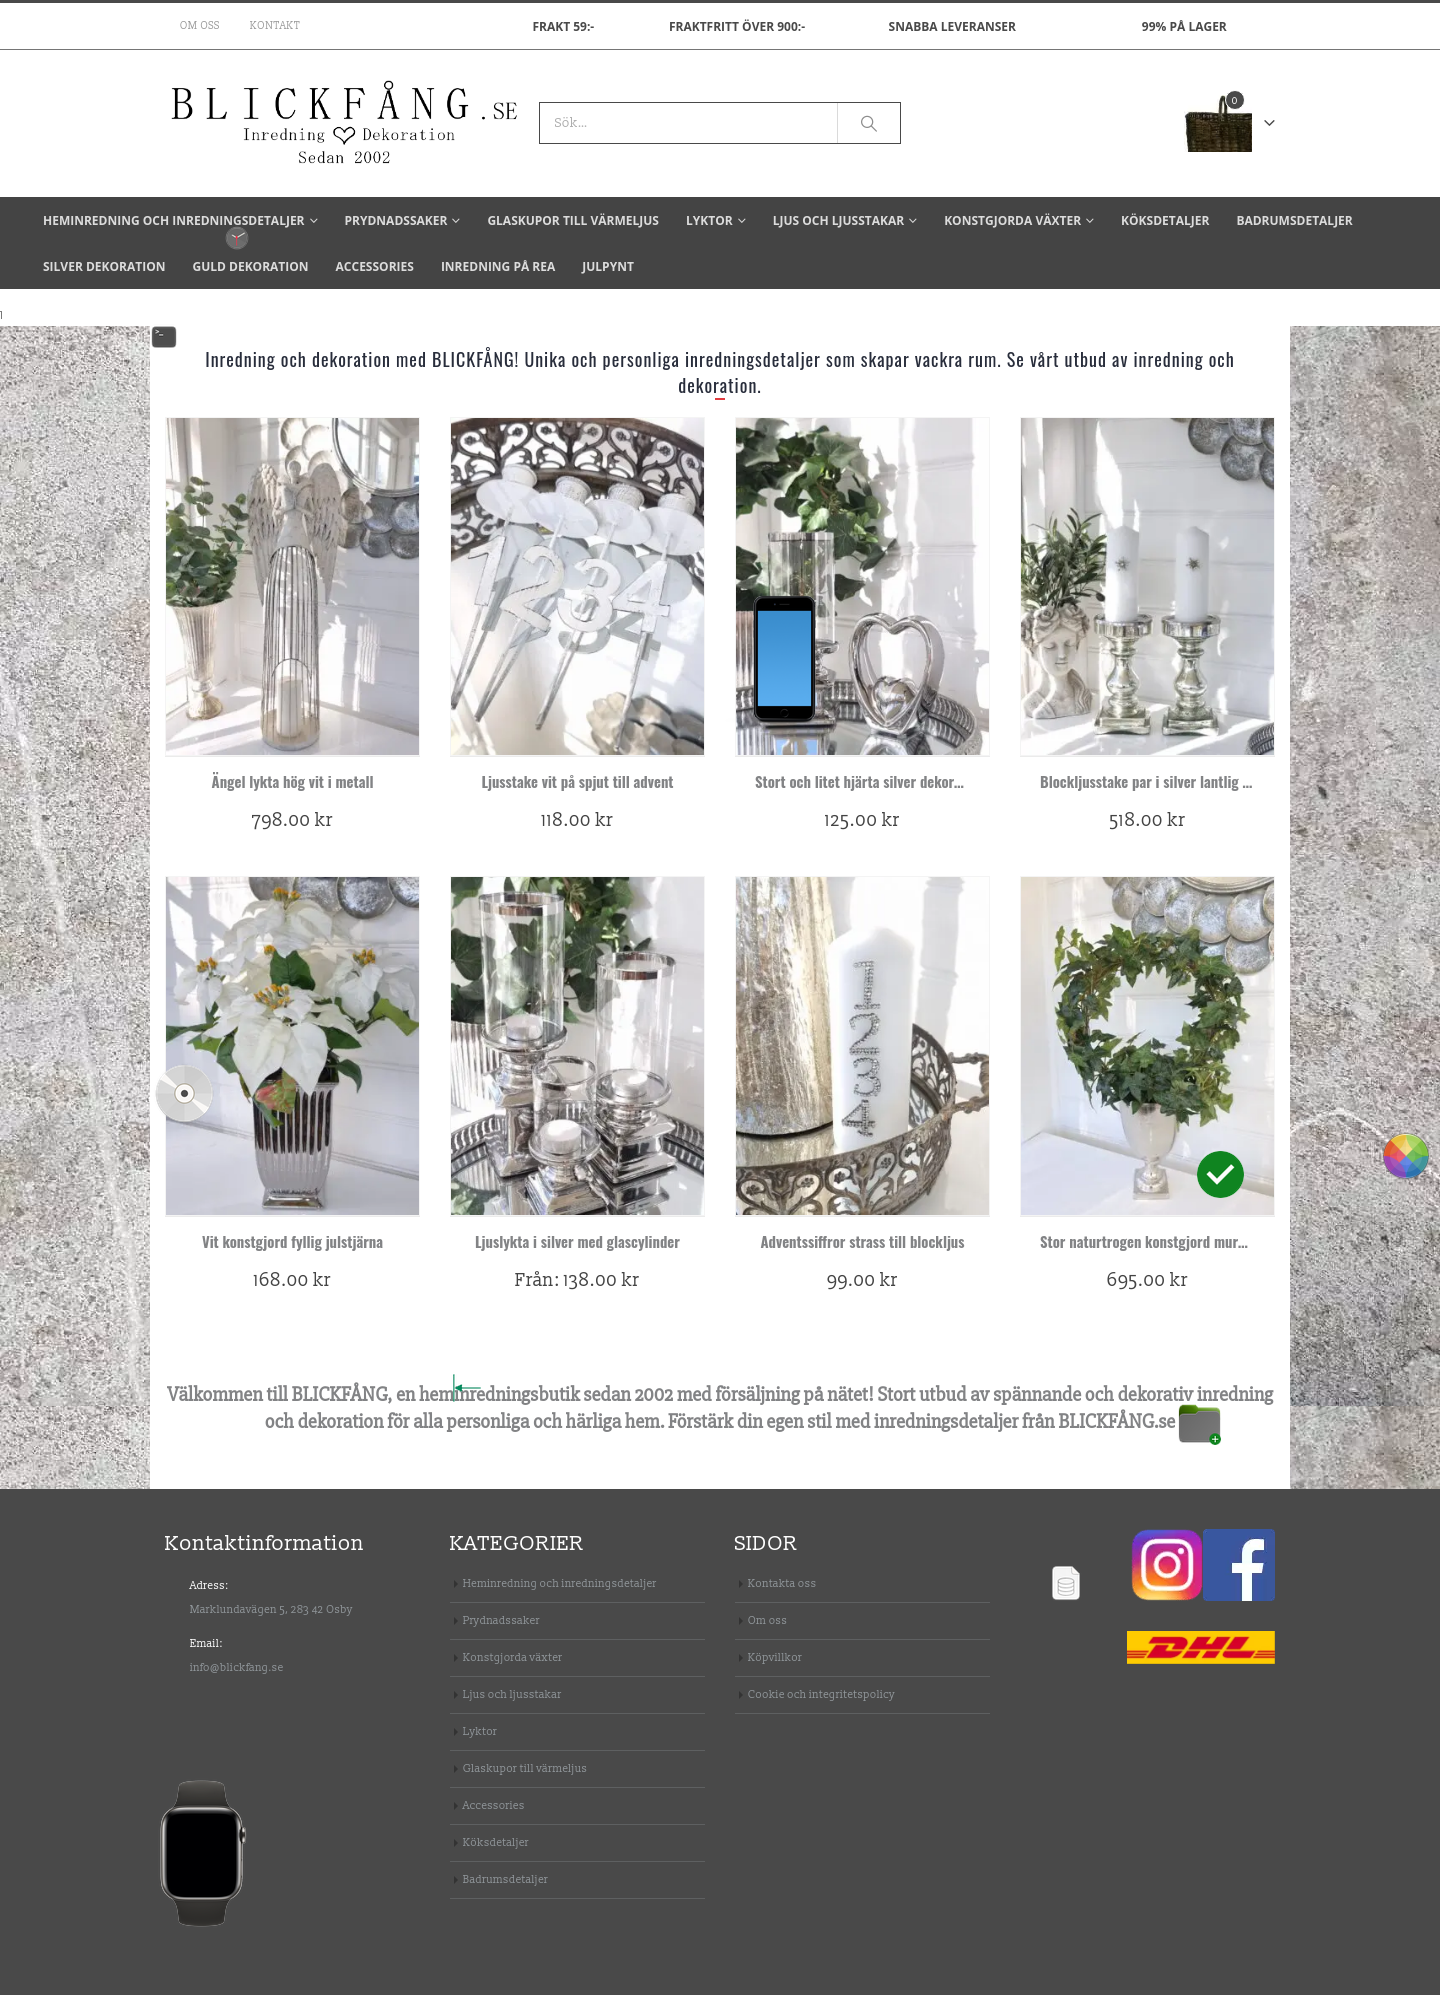 The height and width of the screenshot is (1995, 1440). What do you see at coordinates (1066, 1583) in the screenshot?
I see `open a SQL database file` at bounding box center [1066, 1583].